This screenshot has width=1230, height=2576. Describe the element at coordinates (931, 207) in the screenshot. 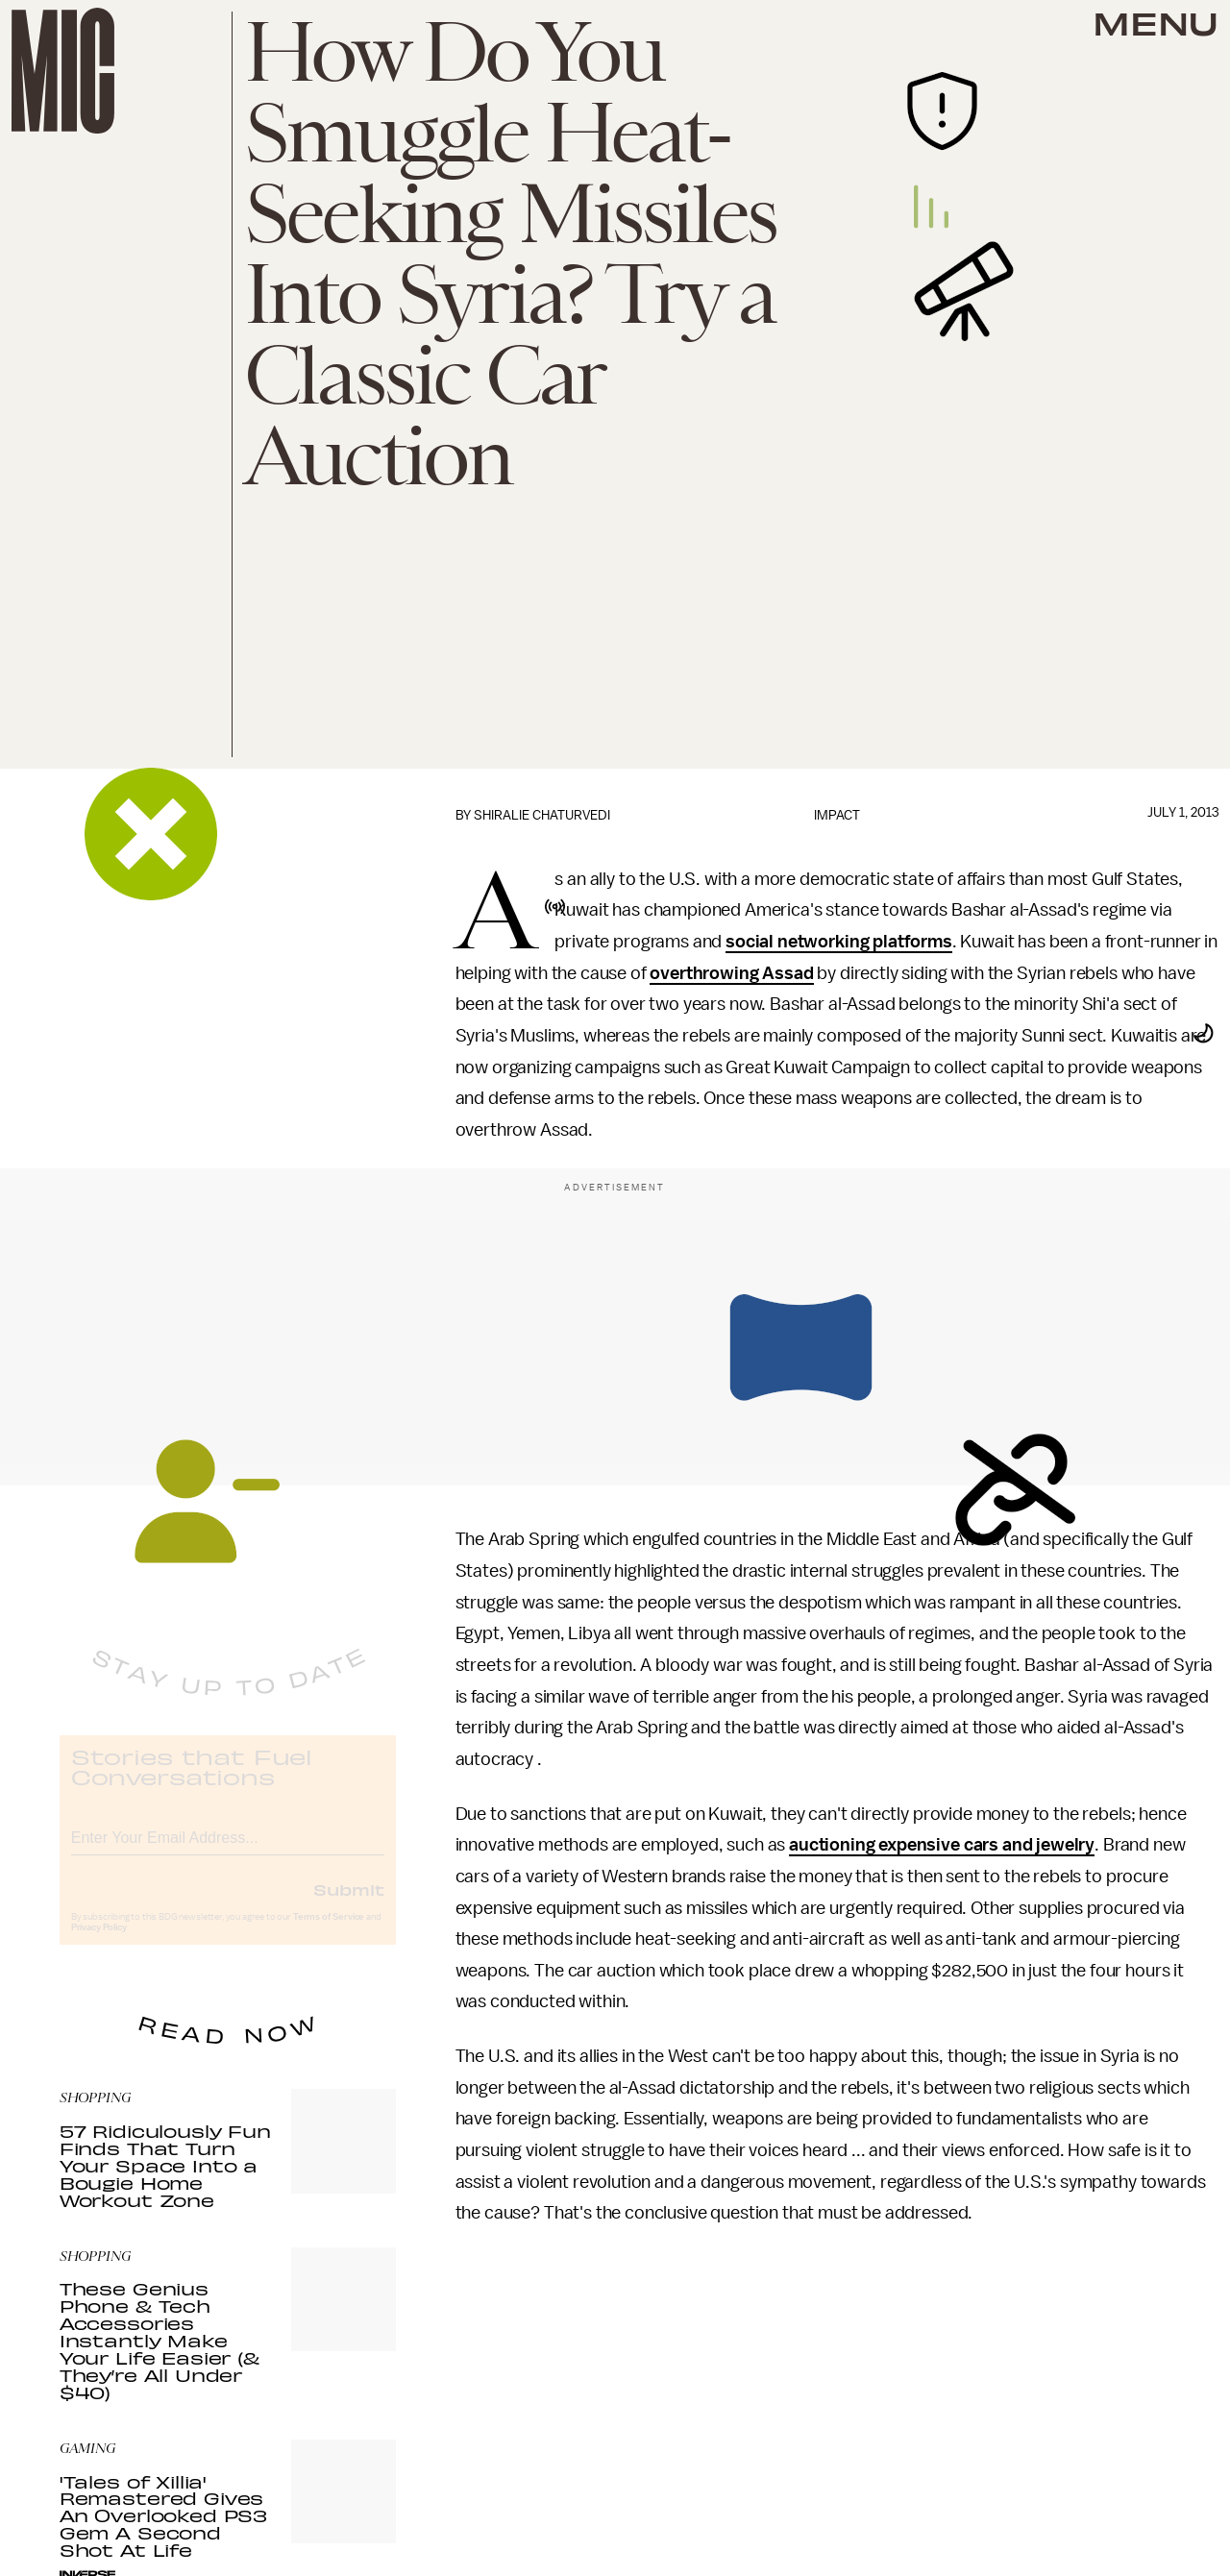

I see `view declining metrics or statistics` at that location.